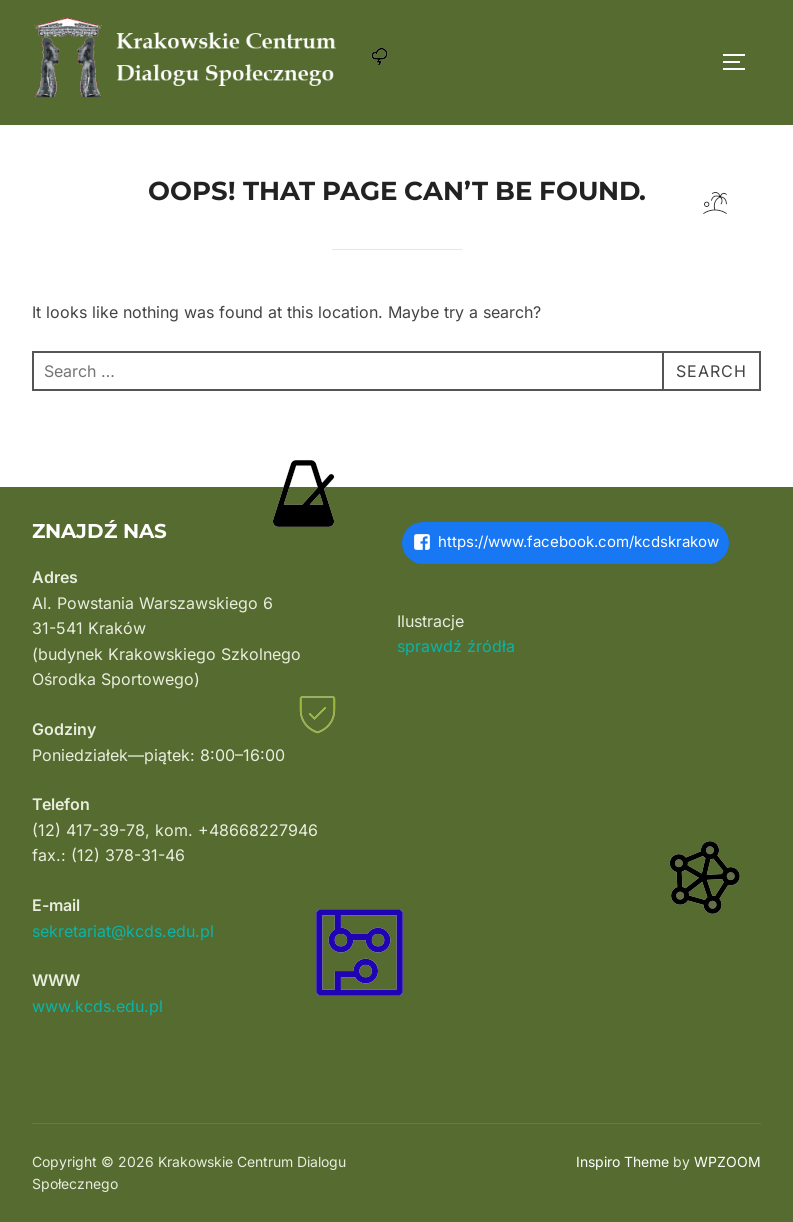 This screenshot has height=1222, width=793. I want to click on indicates verified or secure status, so click(317, 712).